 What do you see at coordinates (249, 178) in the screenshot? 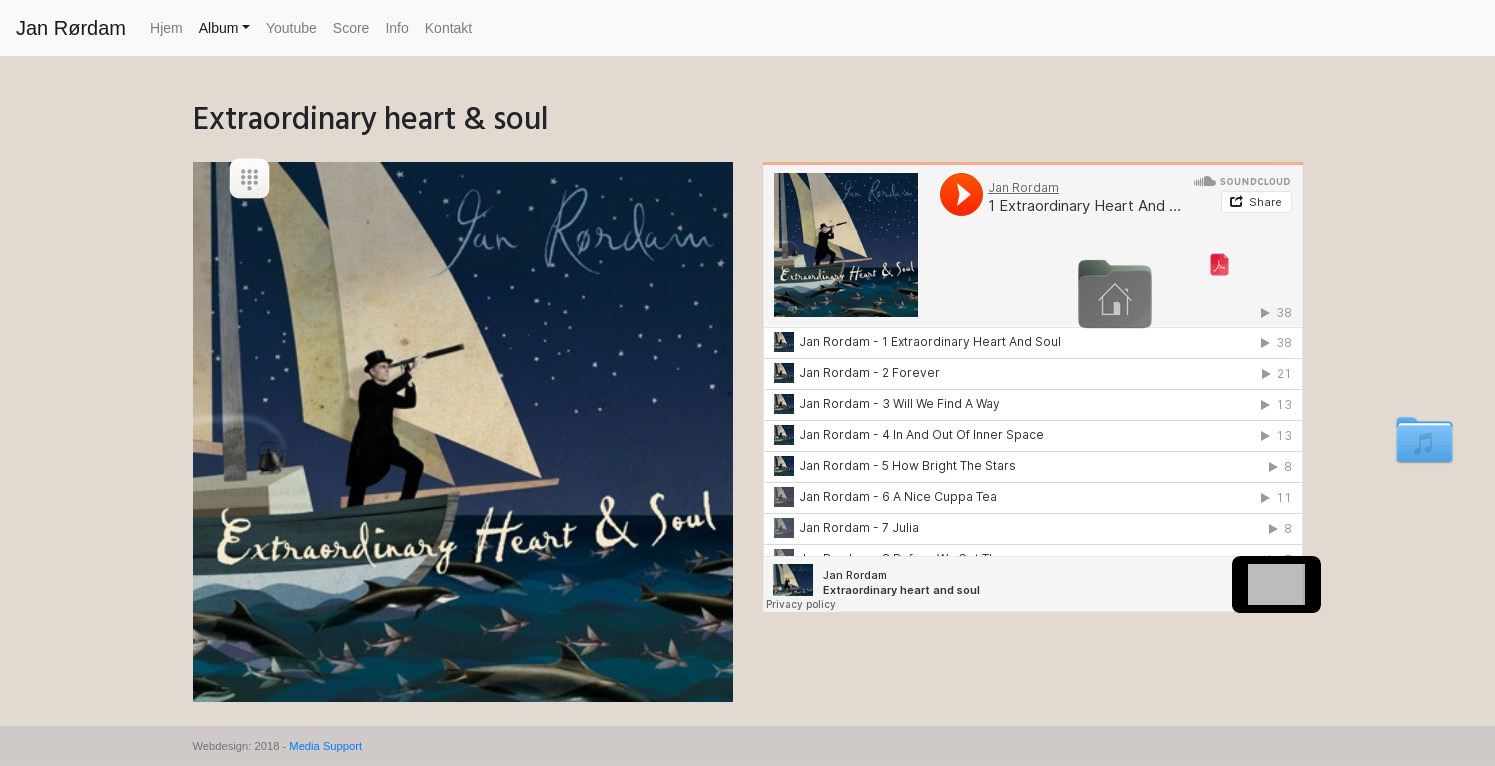
I see `open the phone dialpad` at bounding box center [249, 178].